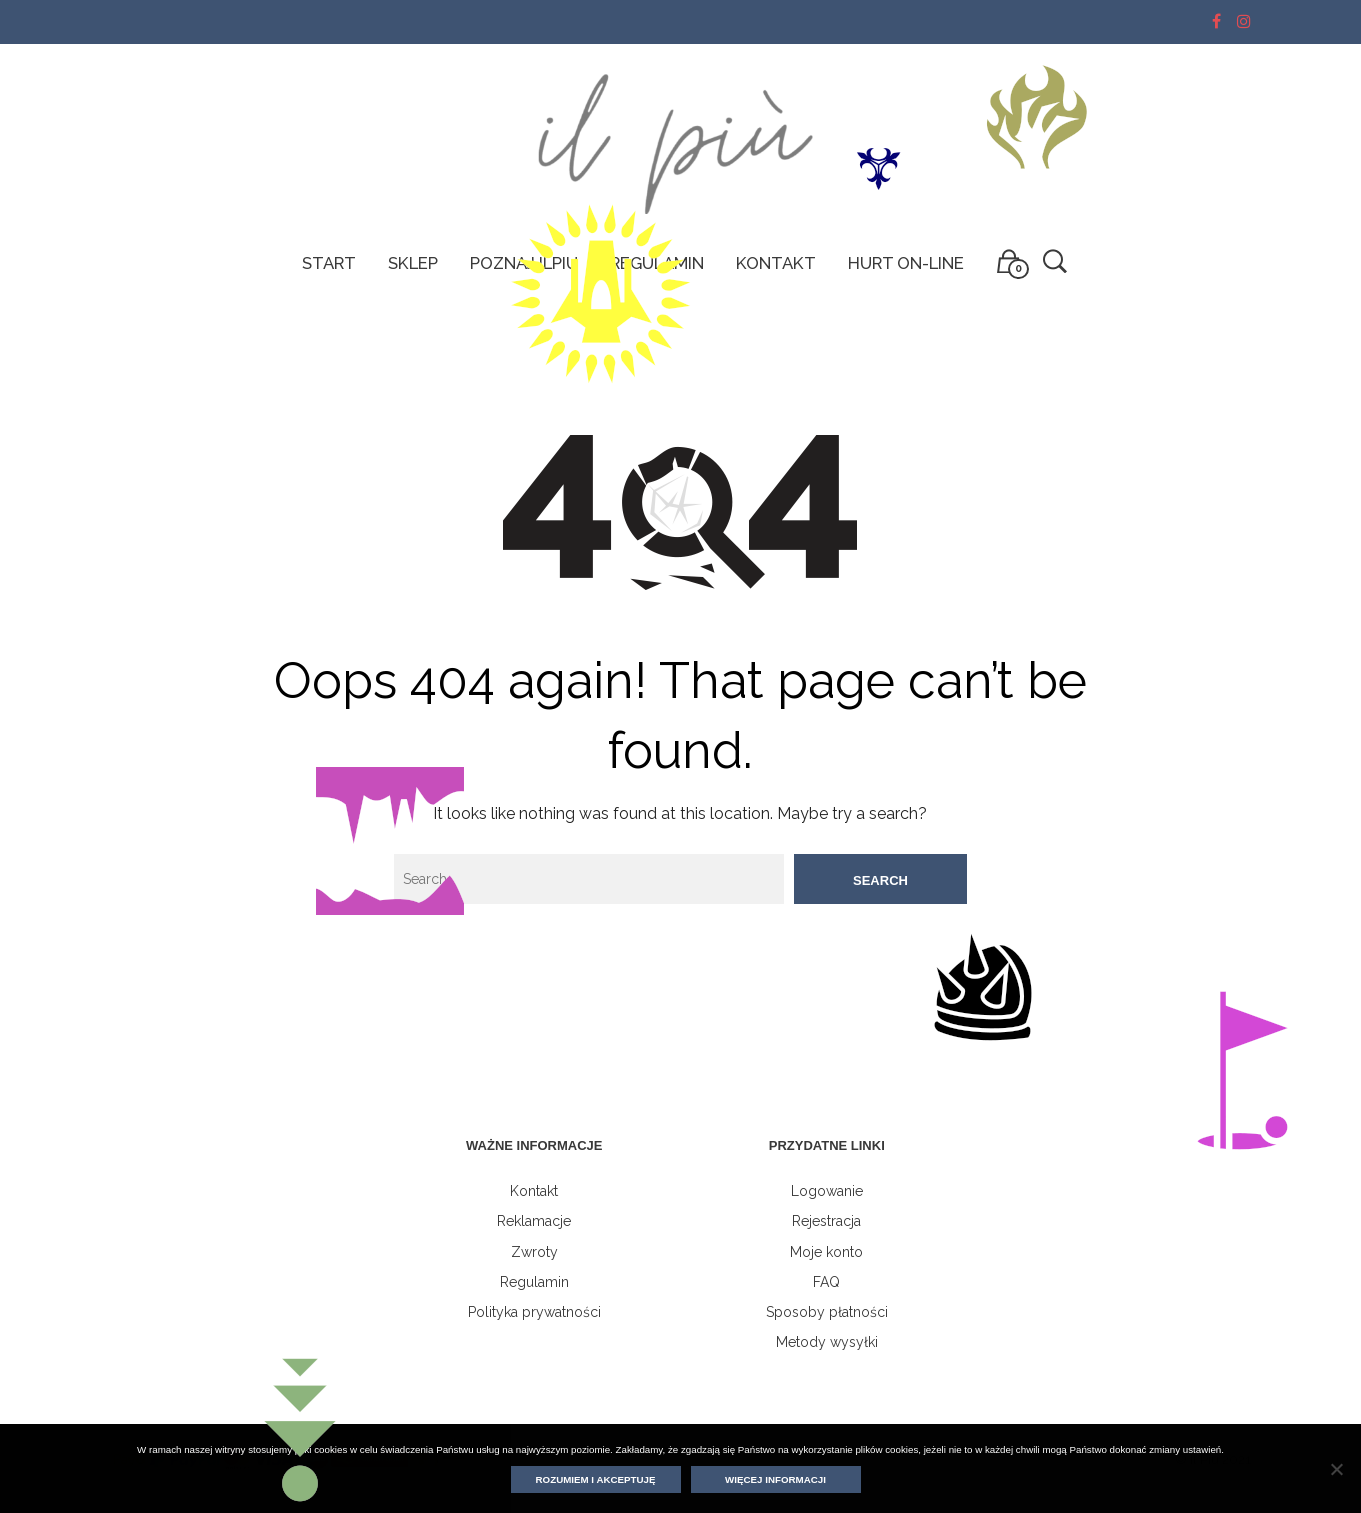  Describe the element at coordinates (983, 987) in the screenshot. I see `equip shoulder armor to your character` at that location.